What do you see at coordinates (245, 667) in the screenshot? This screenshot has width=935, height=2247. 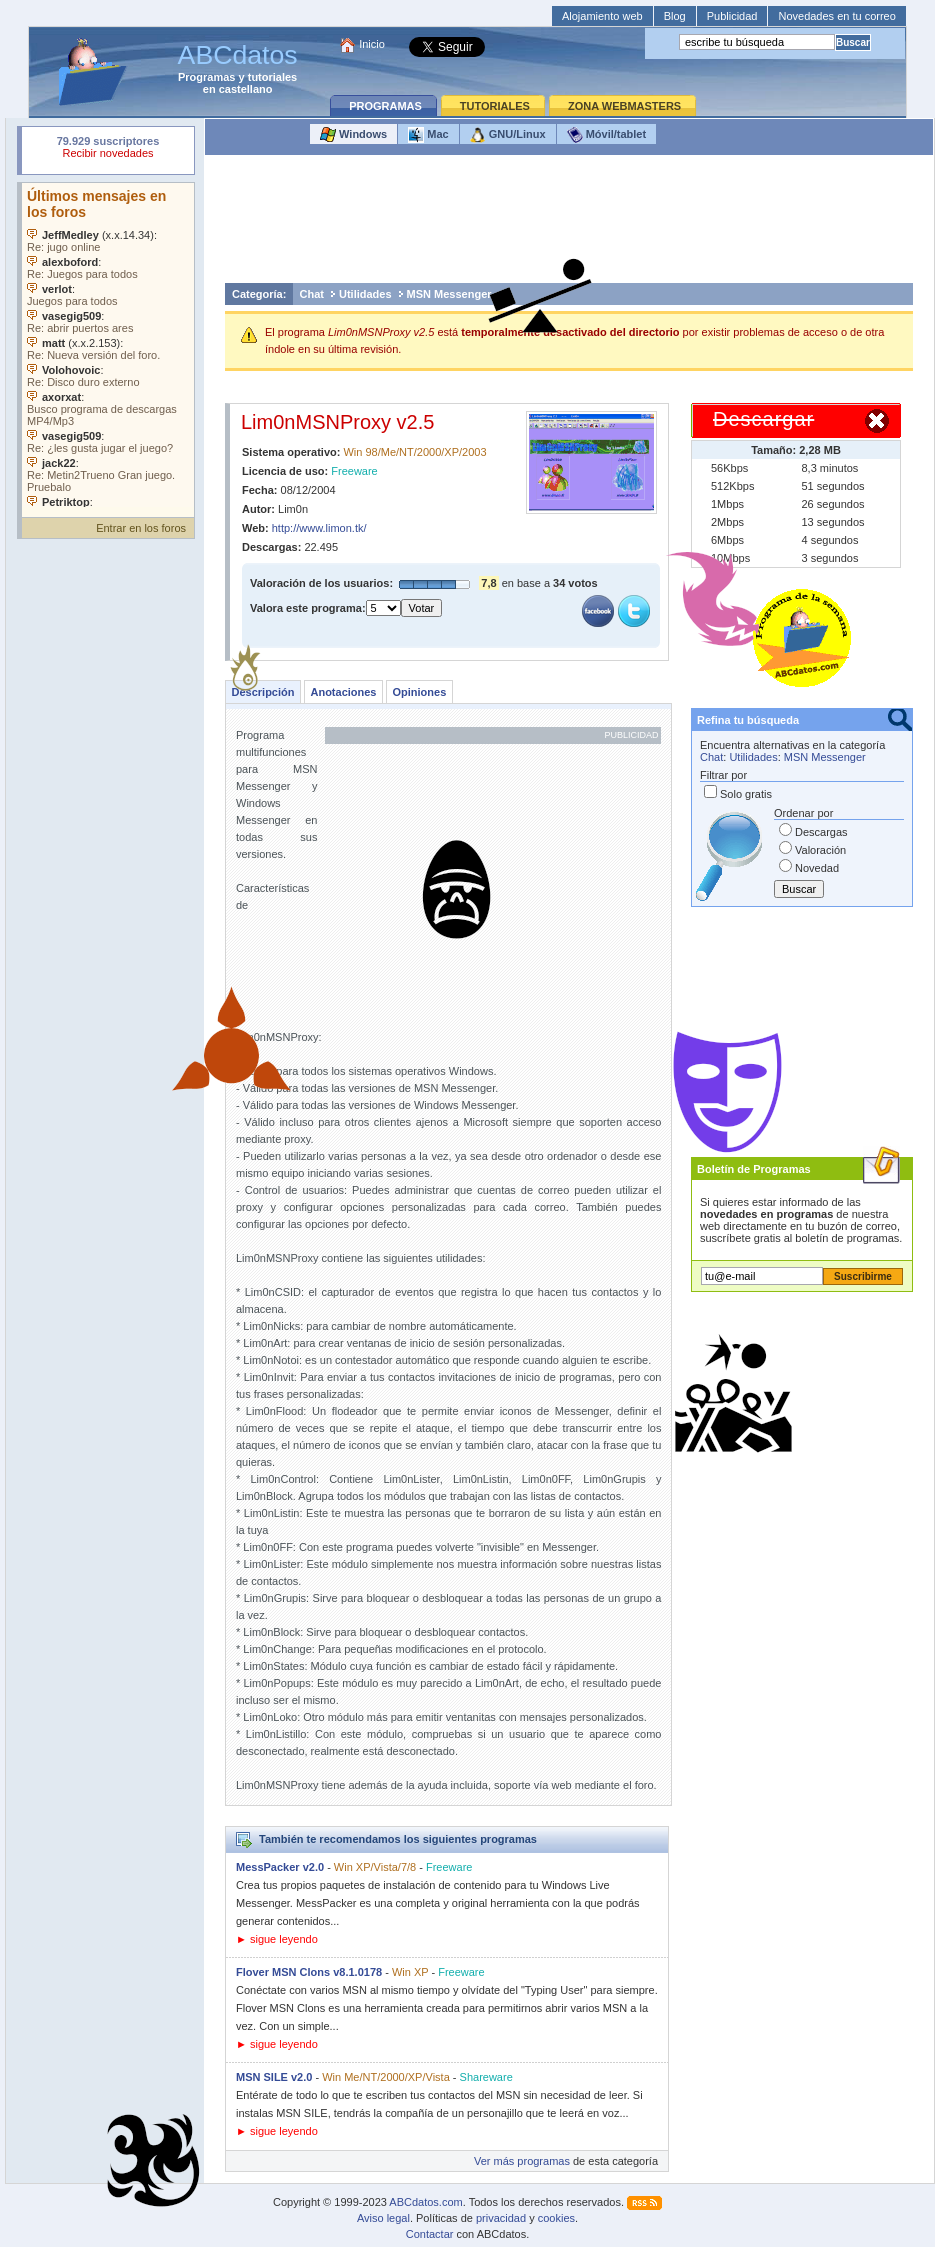 I see `select a spirit or ethereal character class` at bounding box center [245, 667].